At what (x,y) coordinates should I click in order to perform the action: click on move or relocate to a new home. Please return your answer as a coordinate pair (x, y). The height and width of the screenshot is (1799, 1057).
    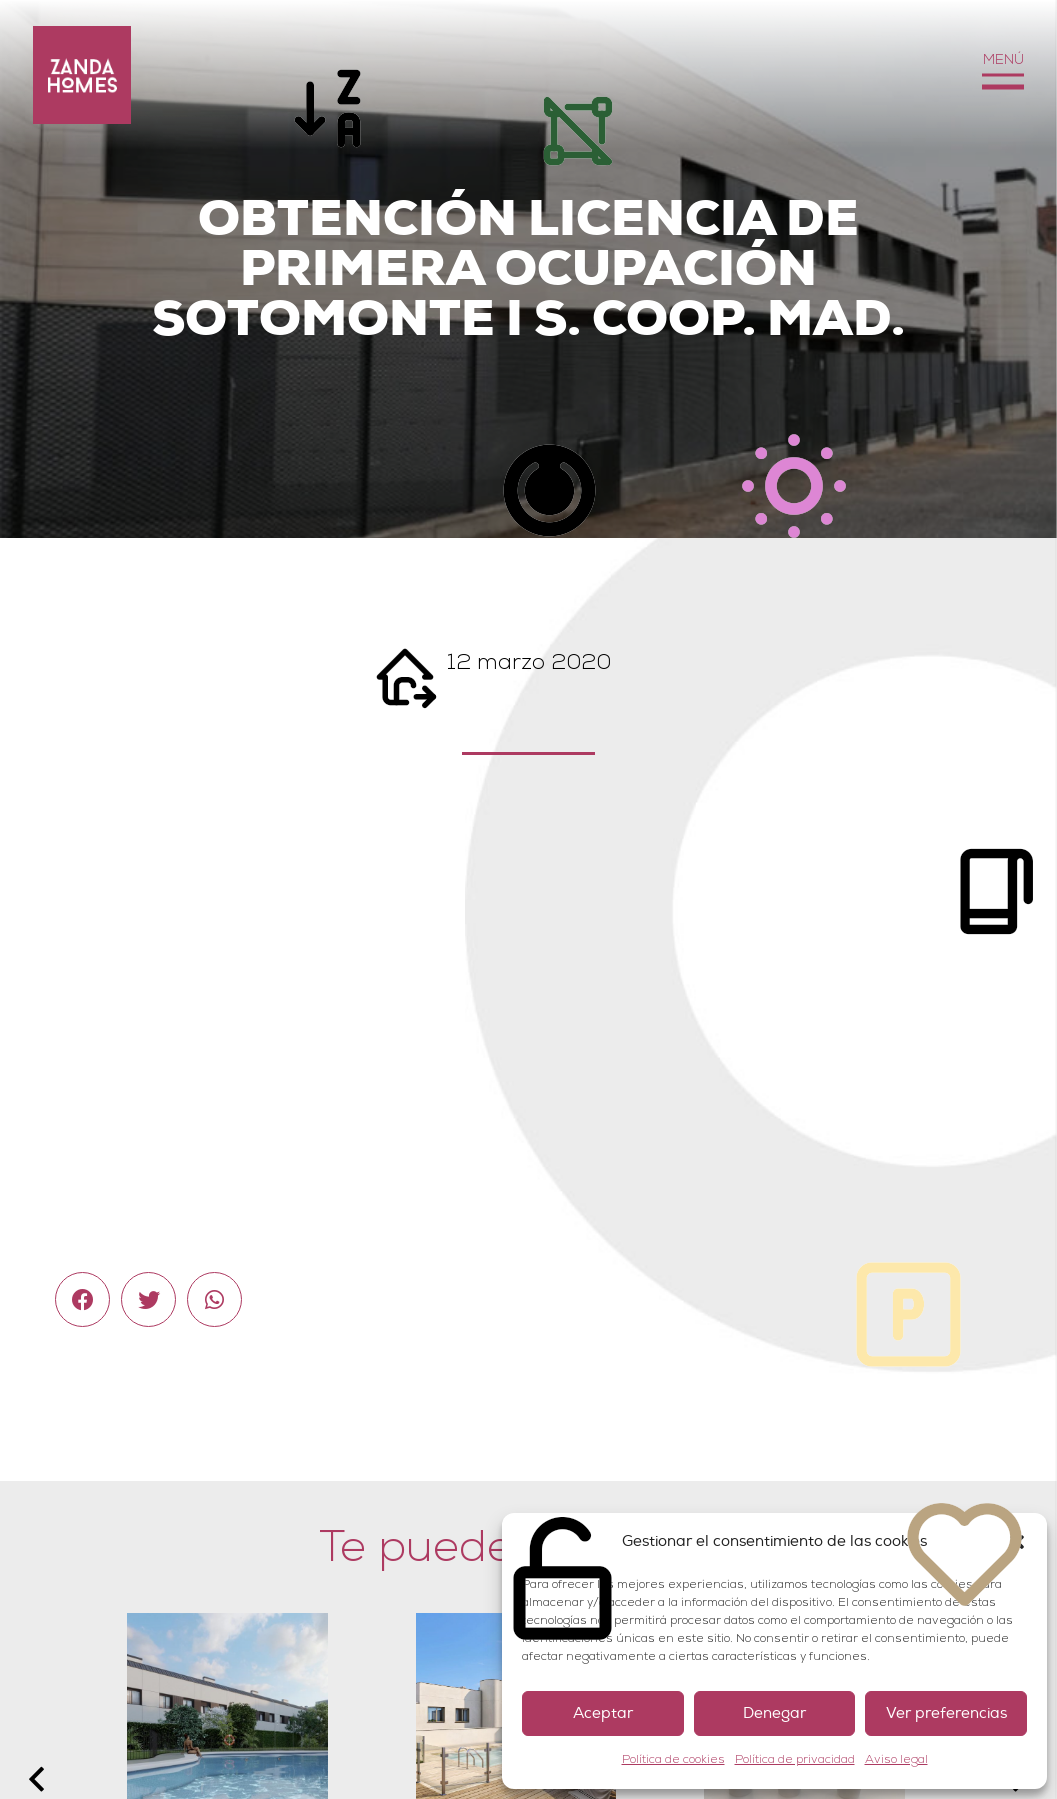
    Looking at the image, I should click on (405, 677).